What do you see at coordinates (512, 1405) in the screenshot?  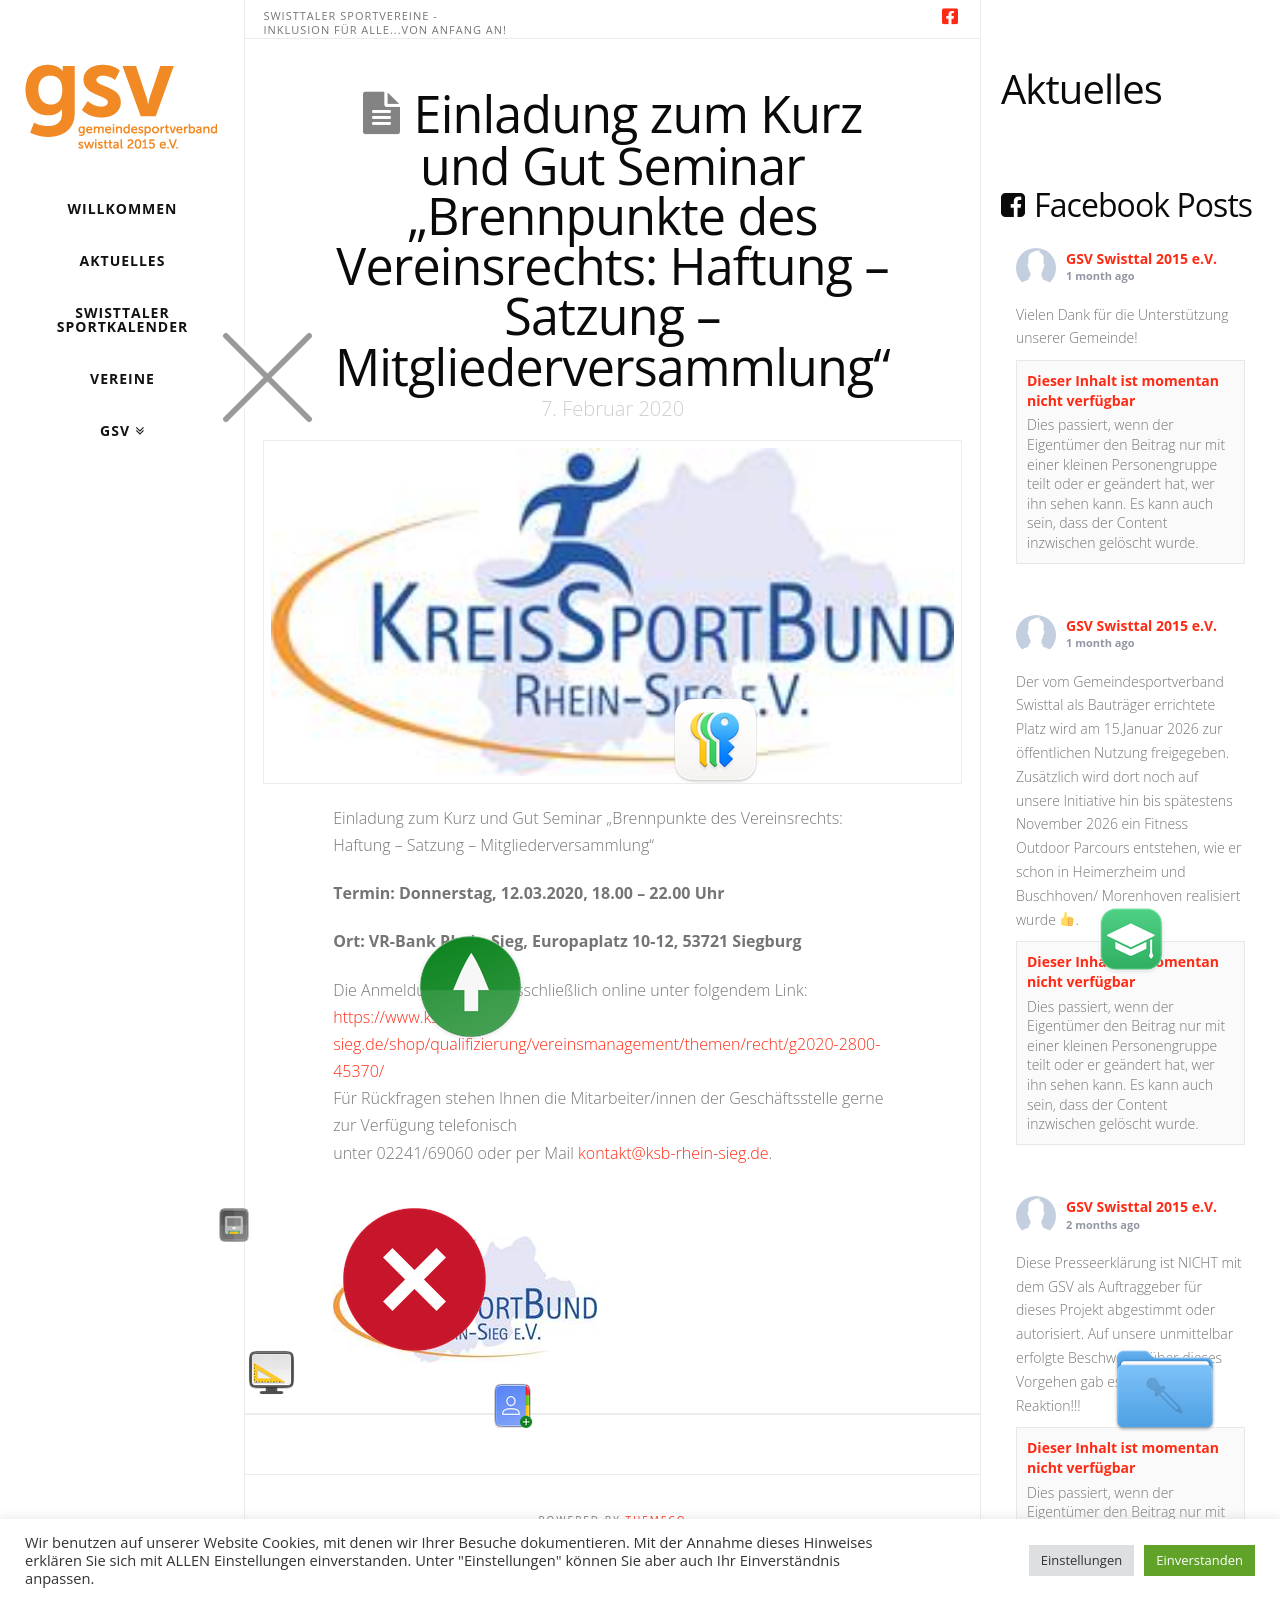 I see `add a new contact` at bounding box center [512, 1405].